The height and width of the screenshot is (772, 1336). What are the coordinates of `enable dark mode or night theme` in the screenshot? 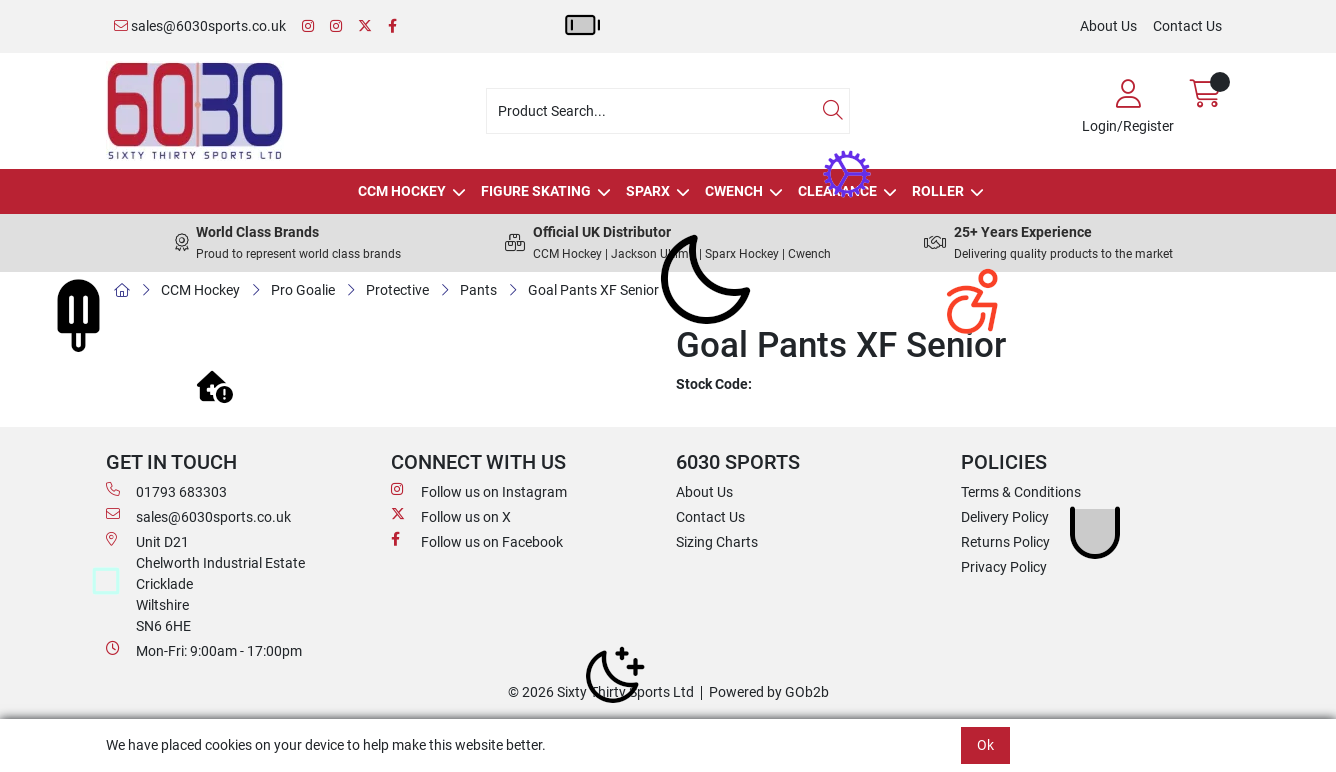 It's located at (613, 676).